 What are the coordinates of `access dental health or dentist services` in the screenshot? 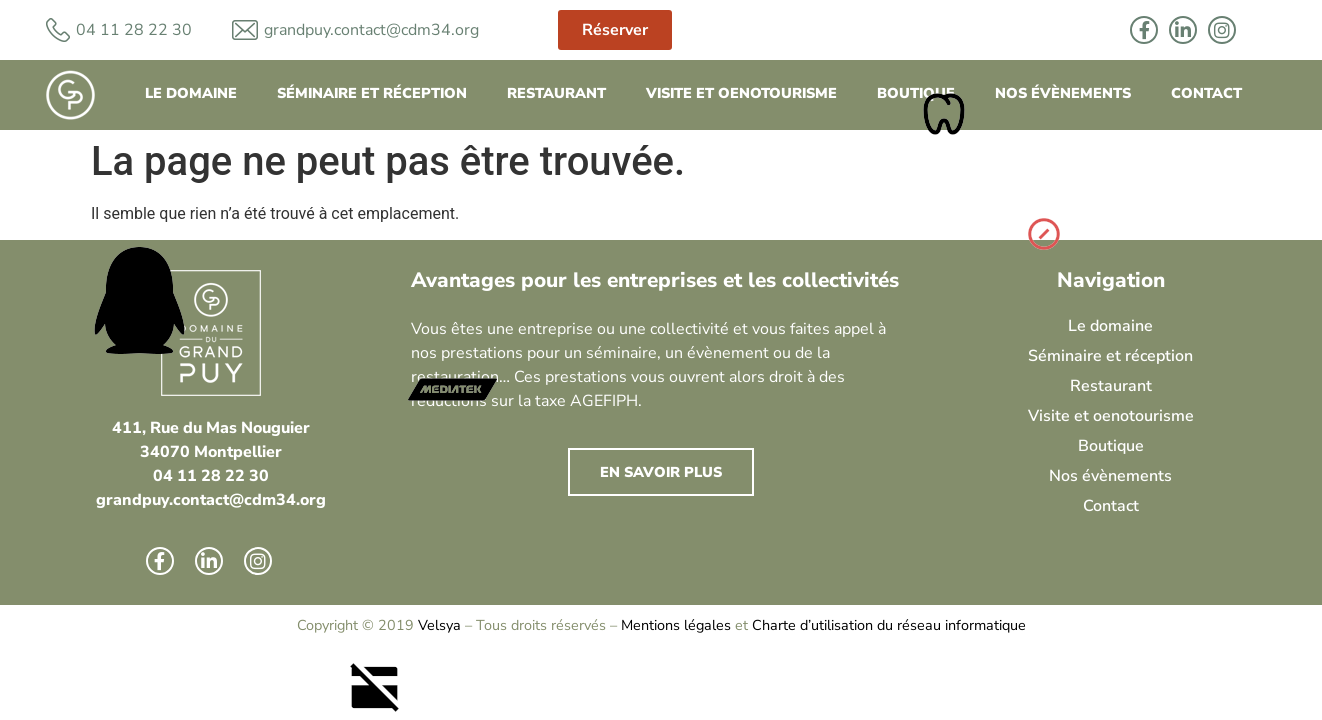 It's located at (944, 114).